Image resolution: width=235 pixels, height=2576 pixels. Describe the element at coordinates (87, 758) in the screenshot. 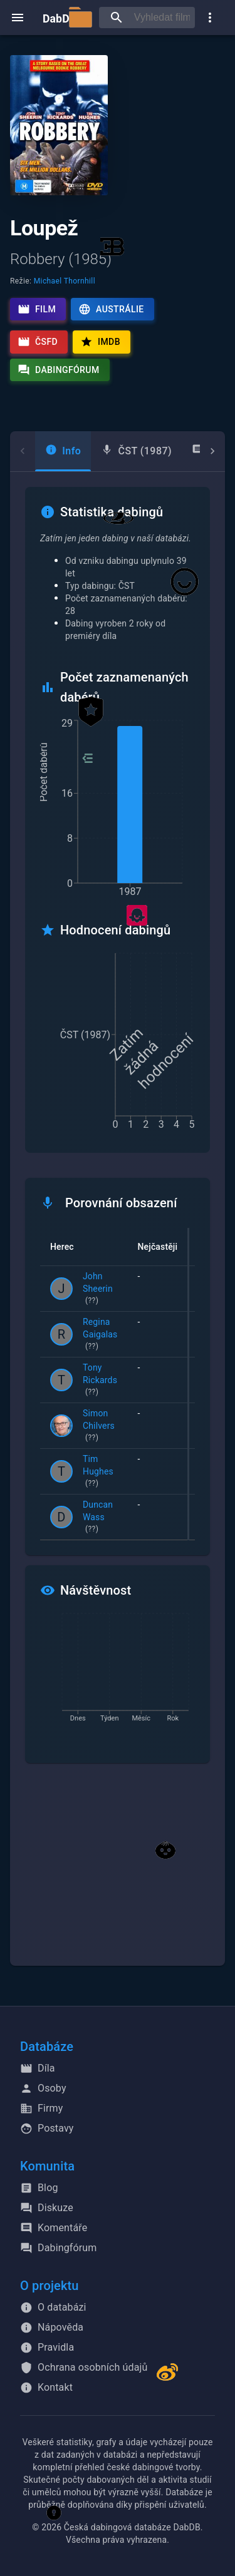

I see `collapse the sidebar menu` at that location.